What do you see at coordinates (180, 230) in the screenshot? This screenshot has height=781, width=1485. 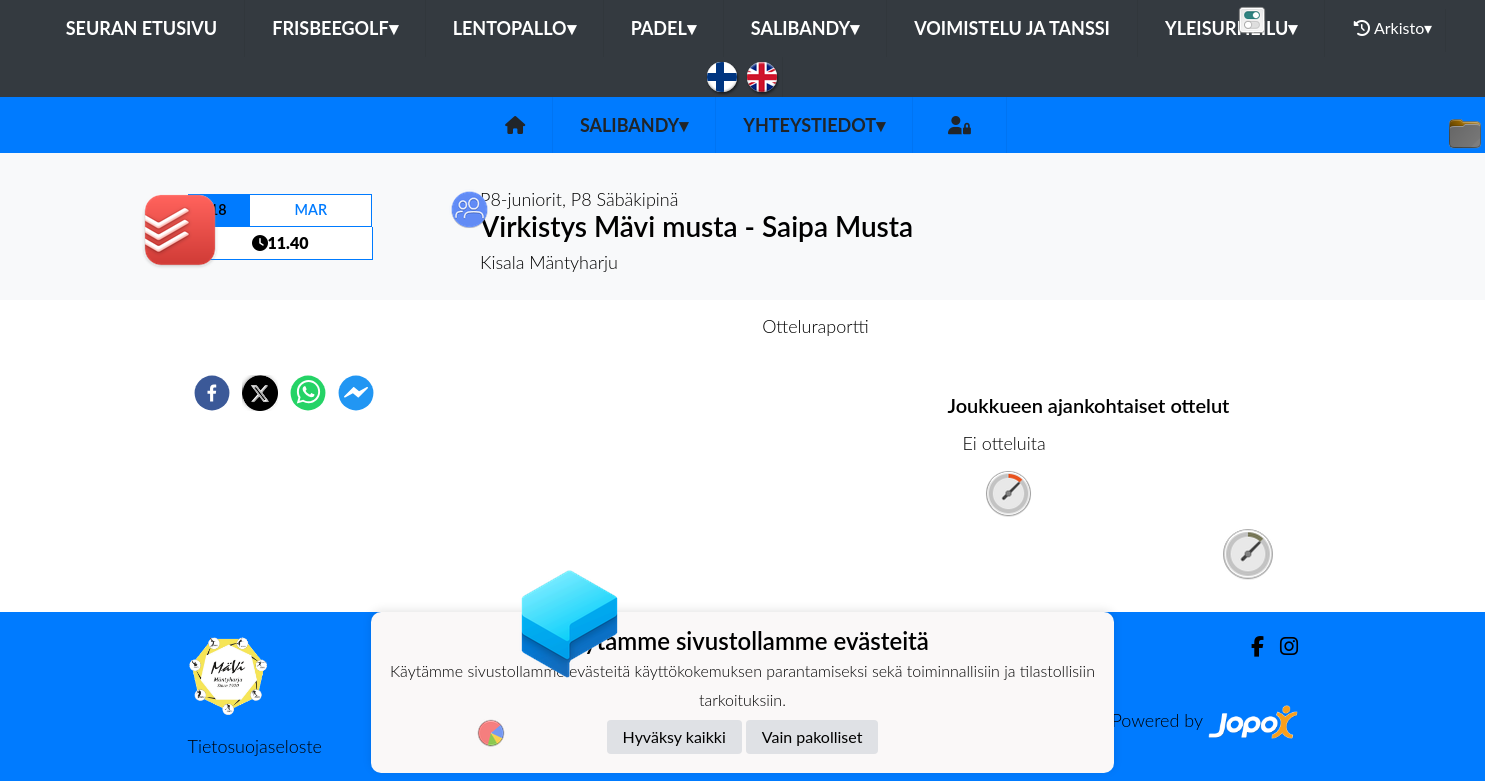 I see `open todoist task management app` at bounding box center [180, 230].